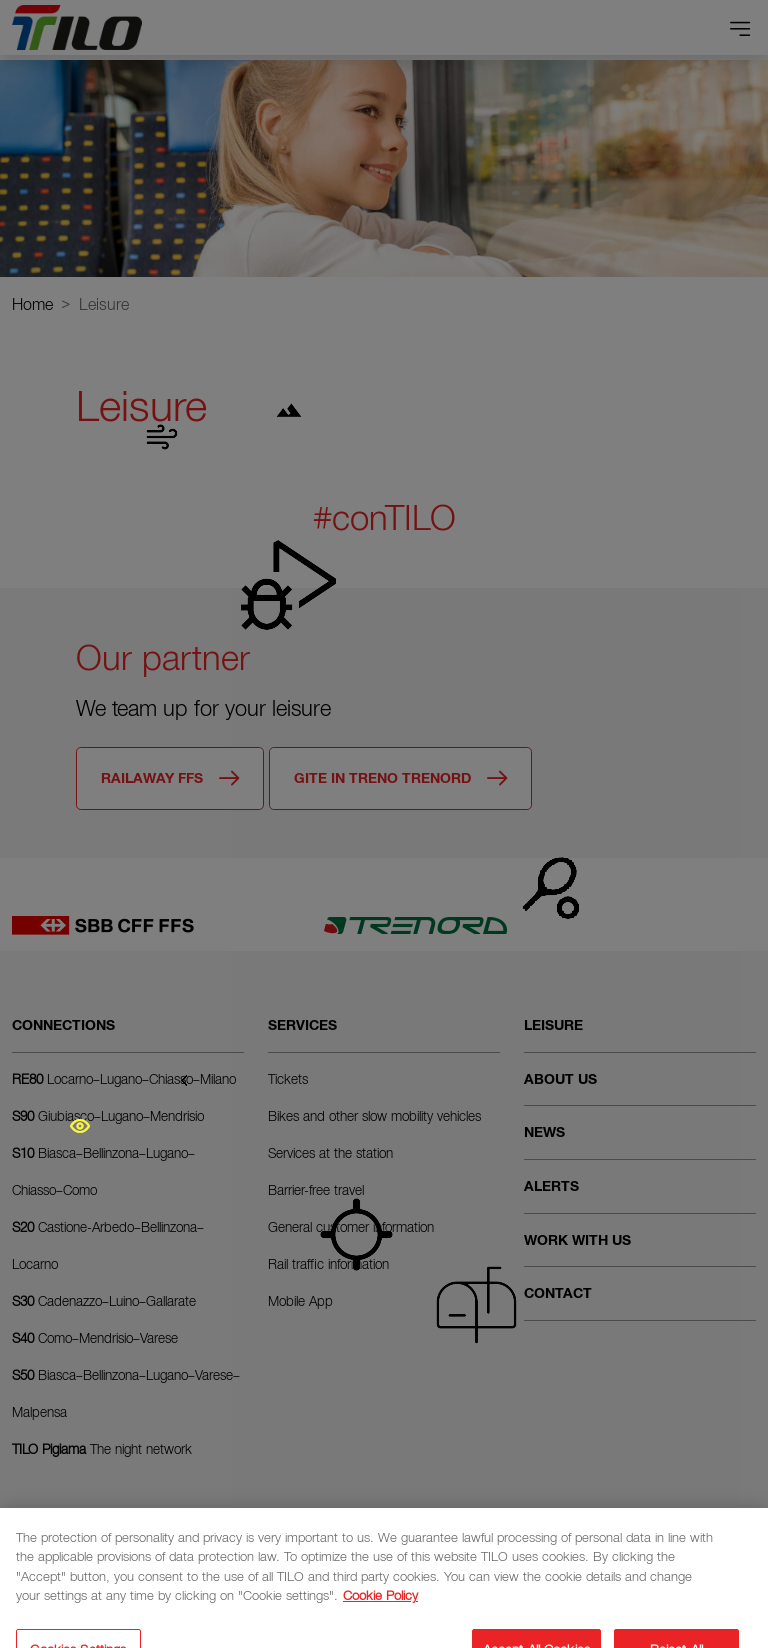 The width and height of the screenshot is (768, 1648). I want to click on indicates current wind conditions in weather display, so click(162, 437).